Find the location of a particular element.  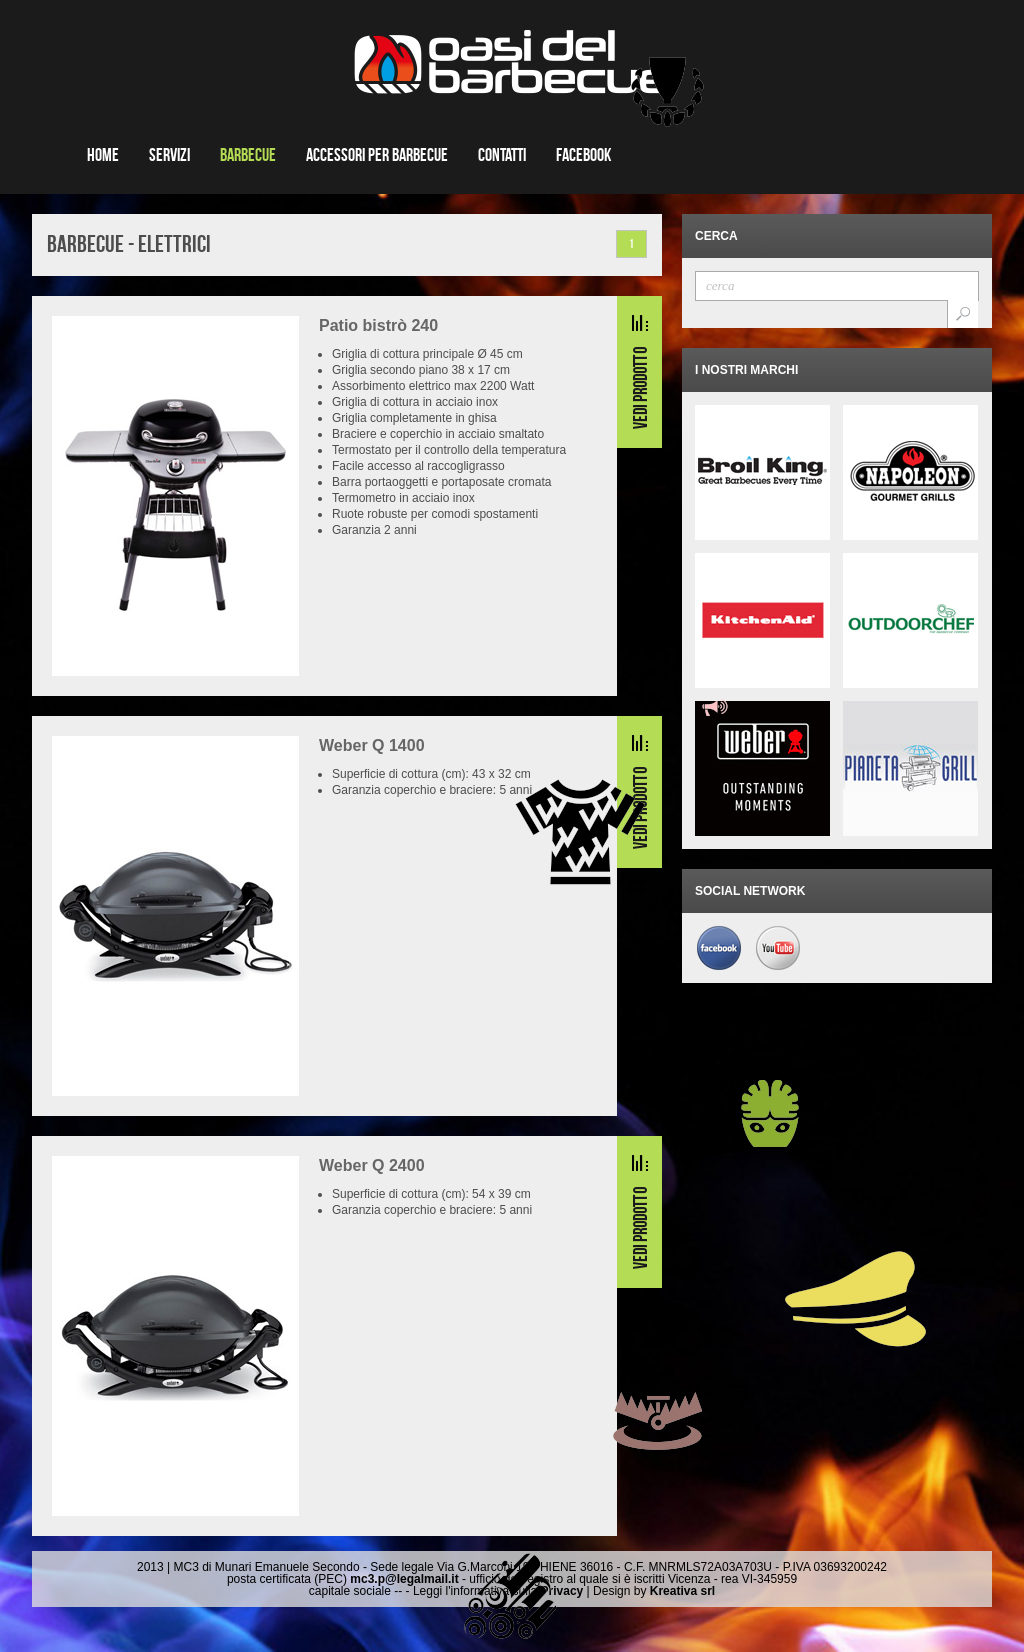

access brain training or cognitive games is located at coordinates (768, 1113).